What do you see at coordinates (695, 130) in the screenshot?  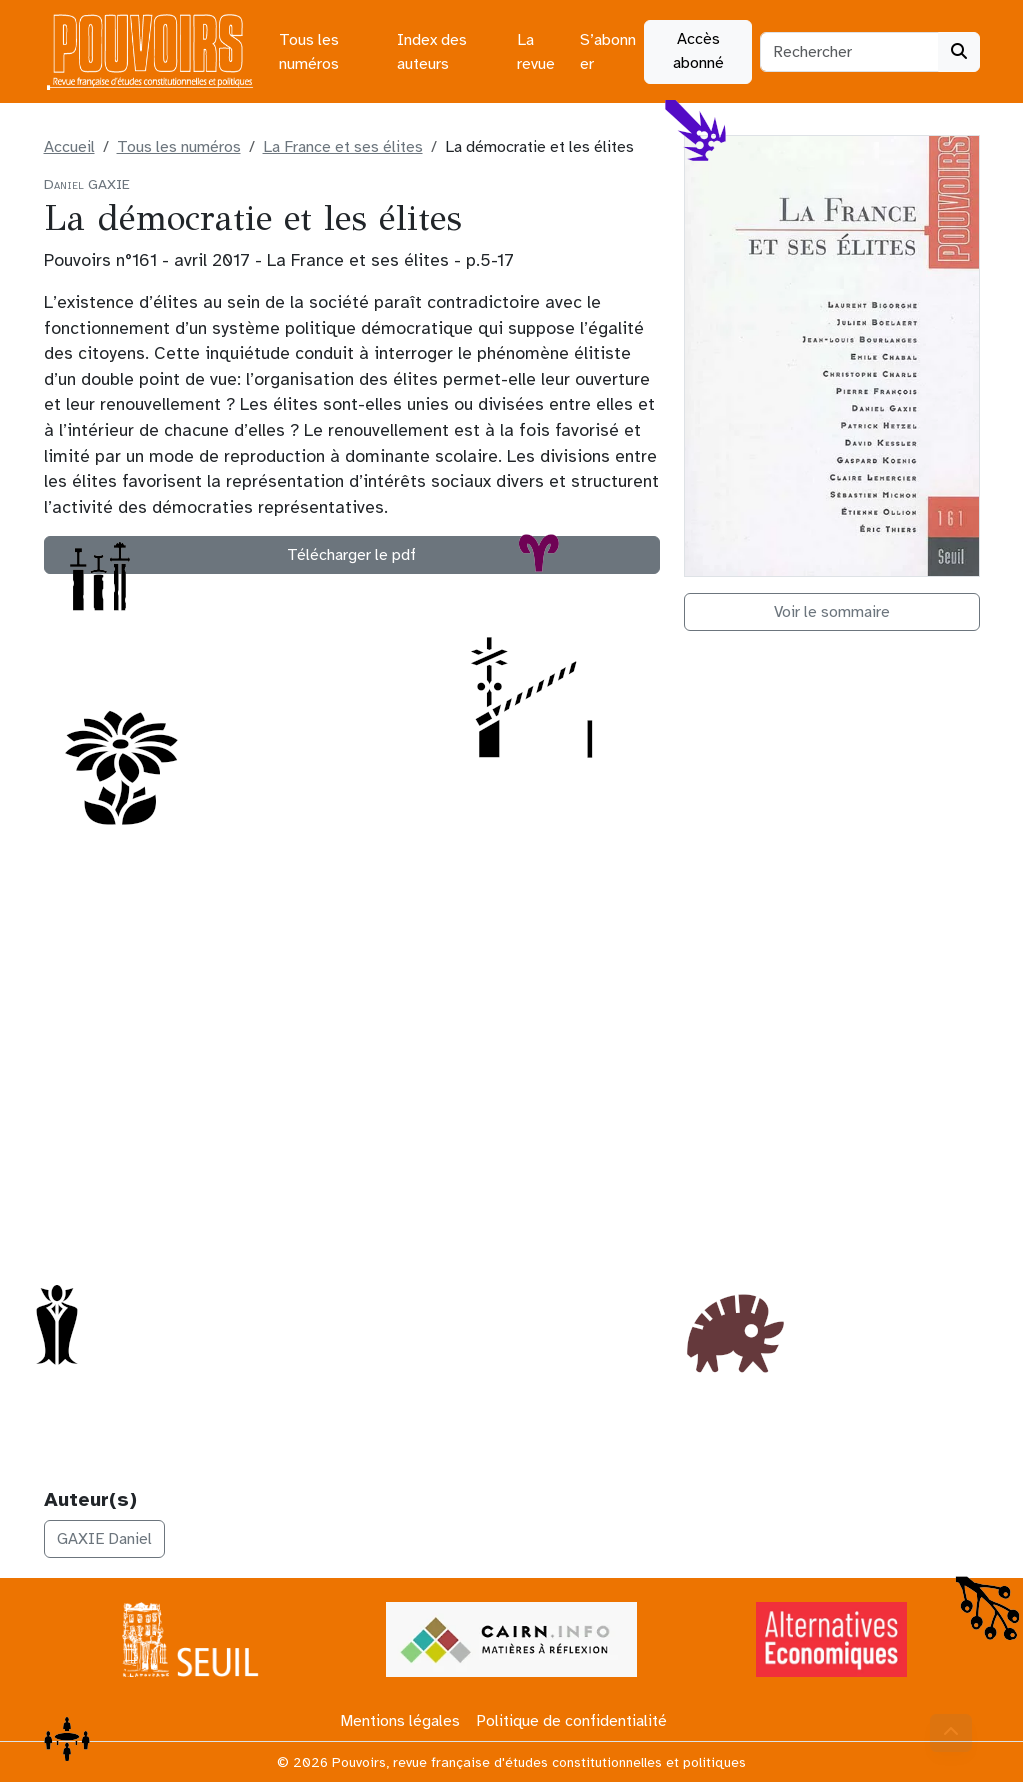 I see `activate a beam or energy attack` at bounding box center [695, 130].